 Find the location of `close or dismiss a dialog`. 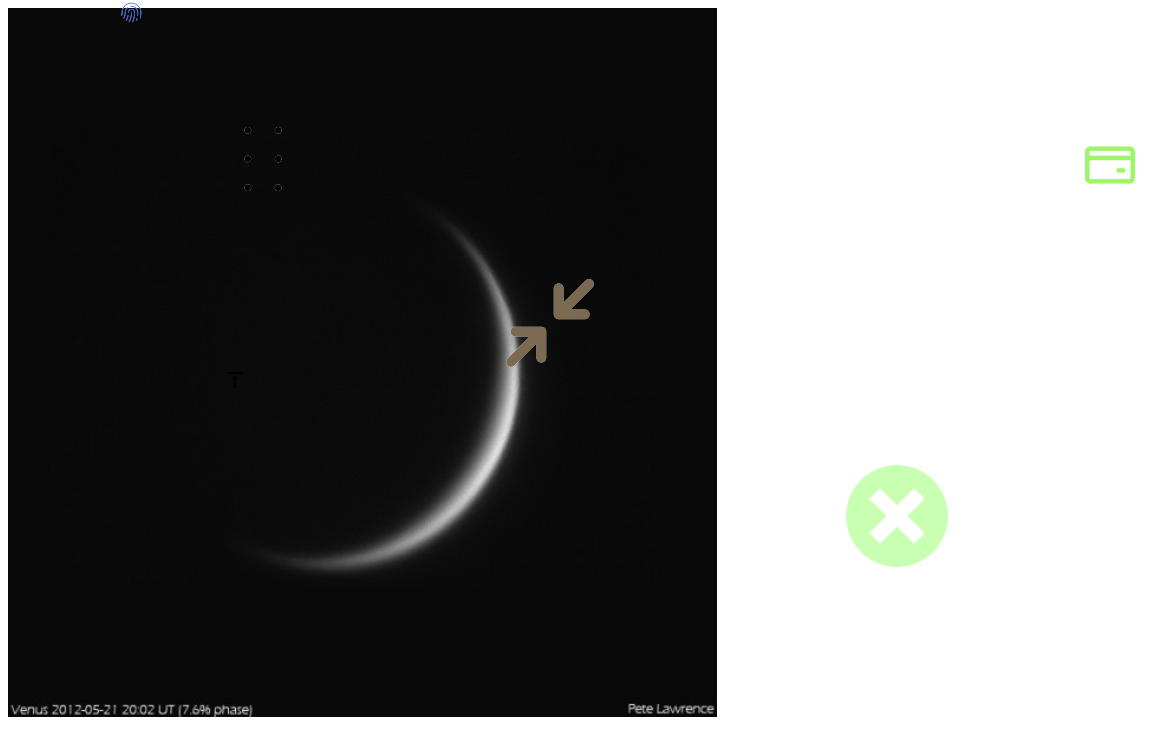

close or dismiss a dialog is located at coordinates (897, 516).